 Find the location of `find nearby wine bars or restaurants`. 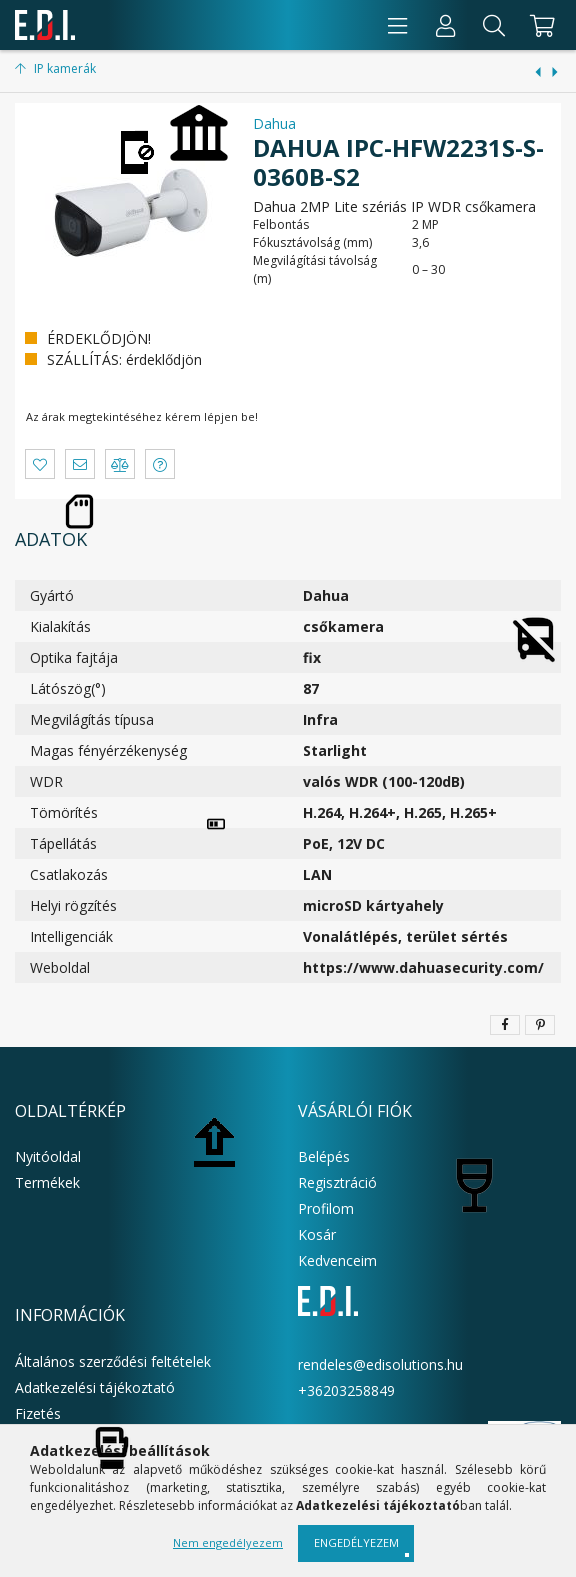

find nearby wine bars or restaurants is located at coordinates (474, 1185).